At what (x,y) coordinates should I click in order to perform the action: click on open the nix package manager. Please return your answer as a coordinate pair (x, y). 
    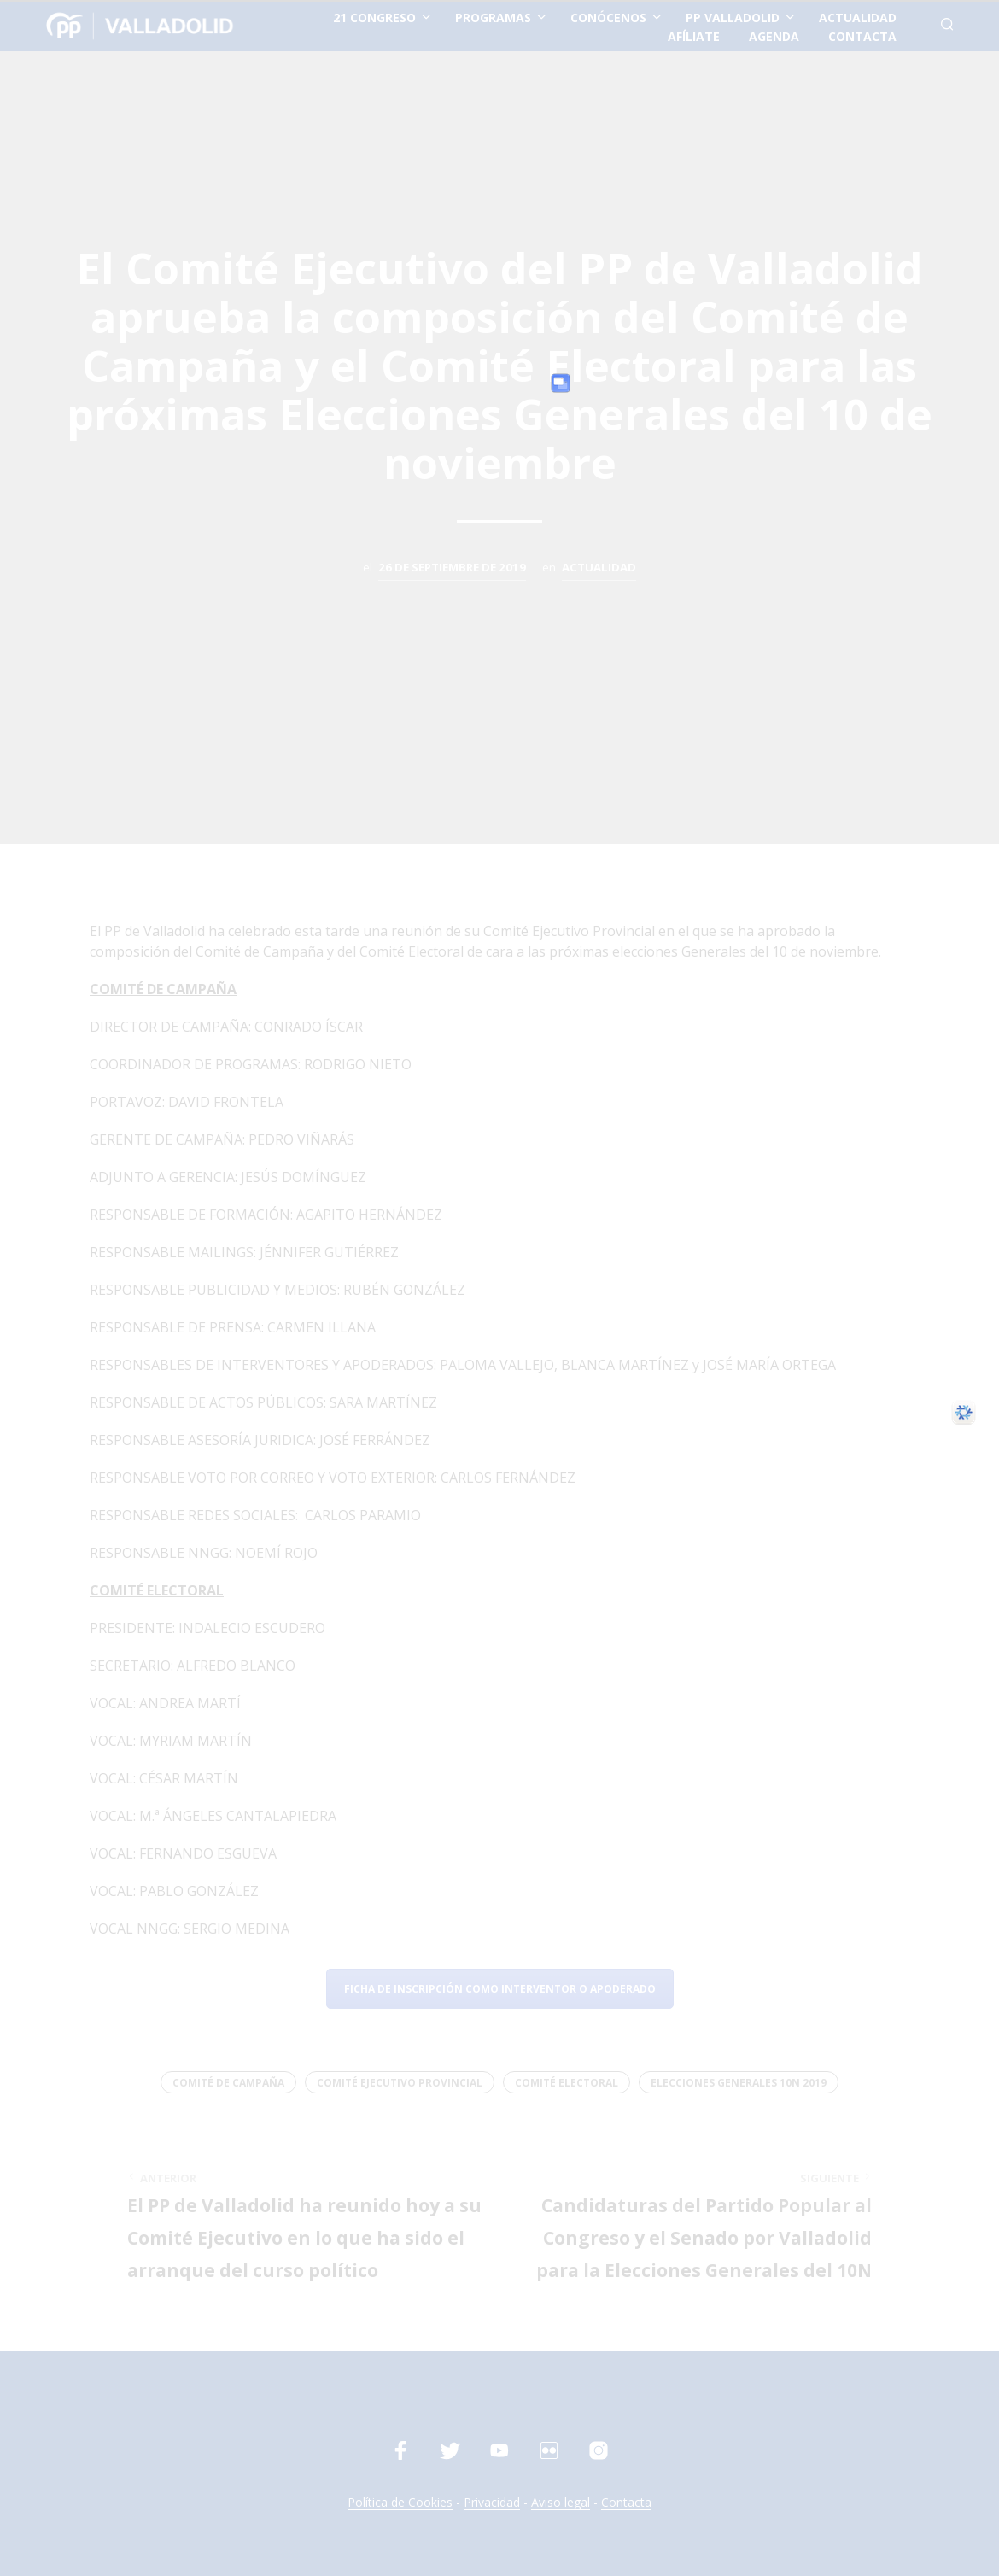
    Looking at the image, I should click on (963, 1412).